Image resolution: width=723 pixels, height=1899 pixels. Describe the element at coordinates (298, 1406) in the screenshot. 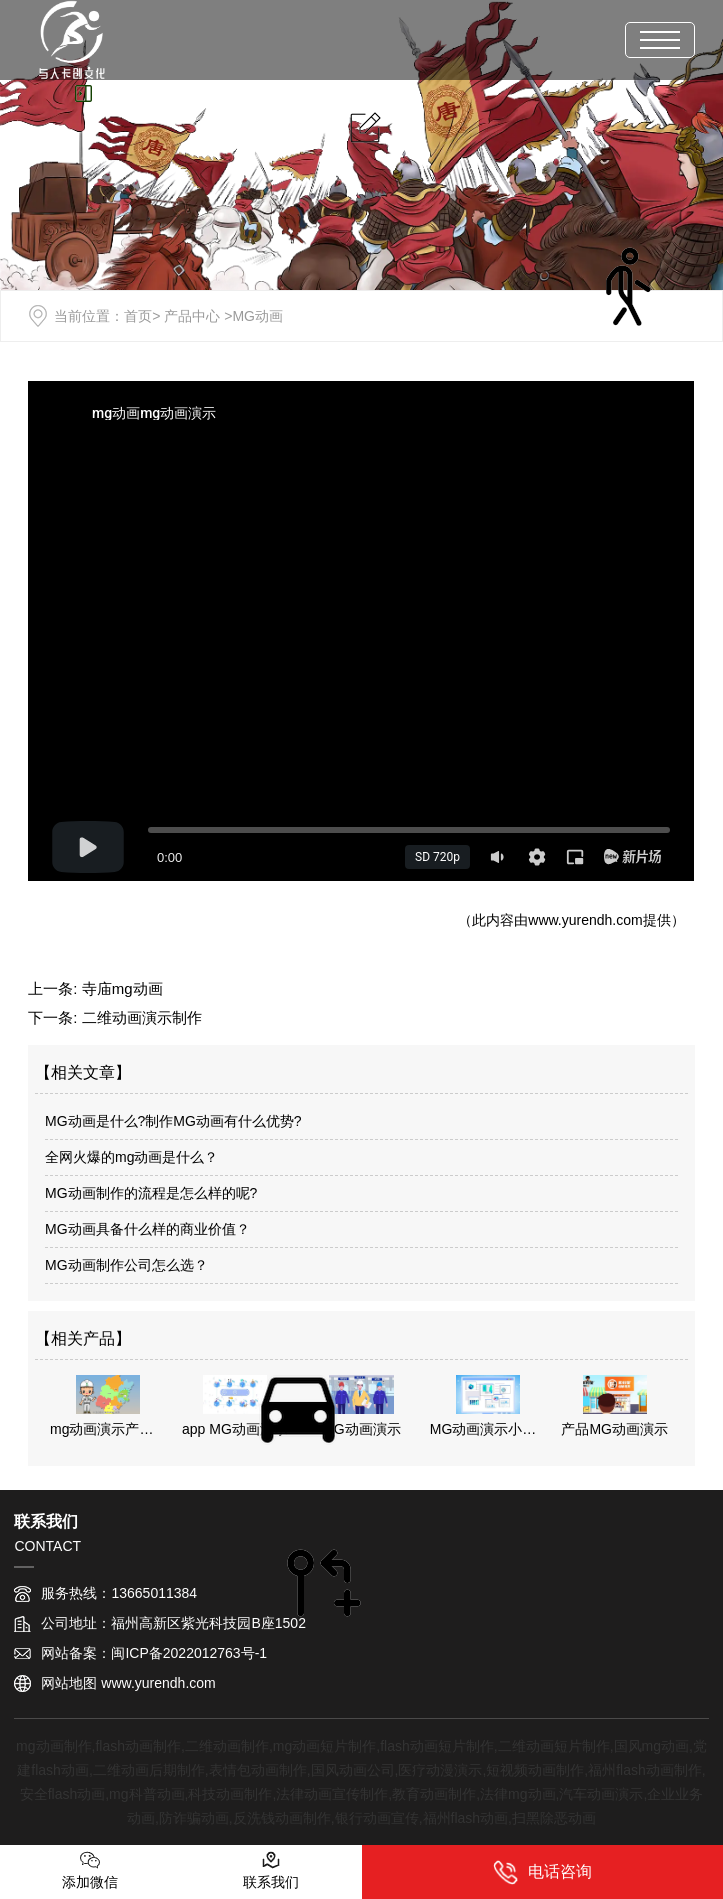

I see `get driving directions` at that location.